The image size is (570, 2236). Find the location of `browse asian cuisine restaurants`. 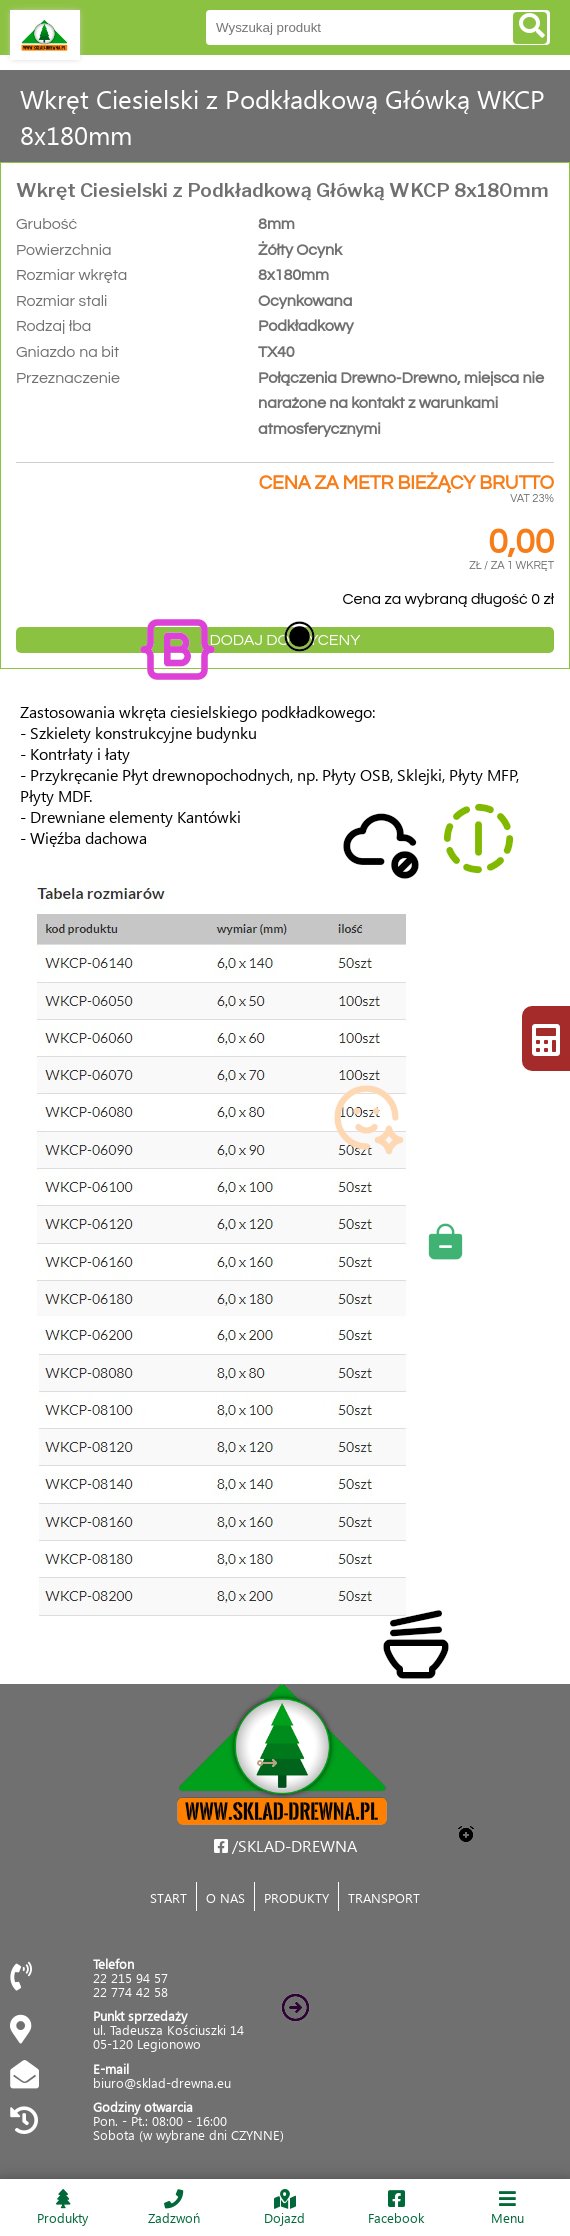

browse asian cuisine restaurants is located at coordinates (416, 1646).